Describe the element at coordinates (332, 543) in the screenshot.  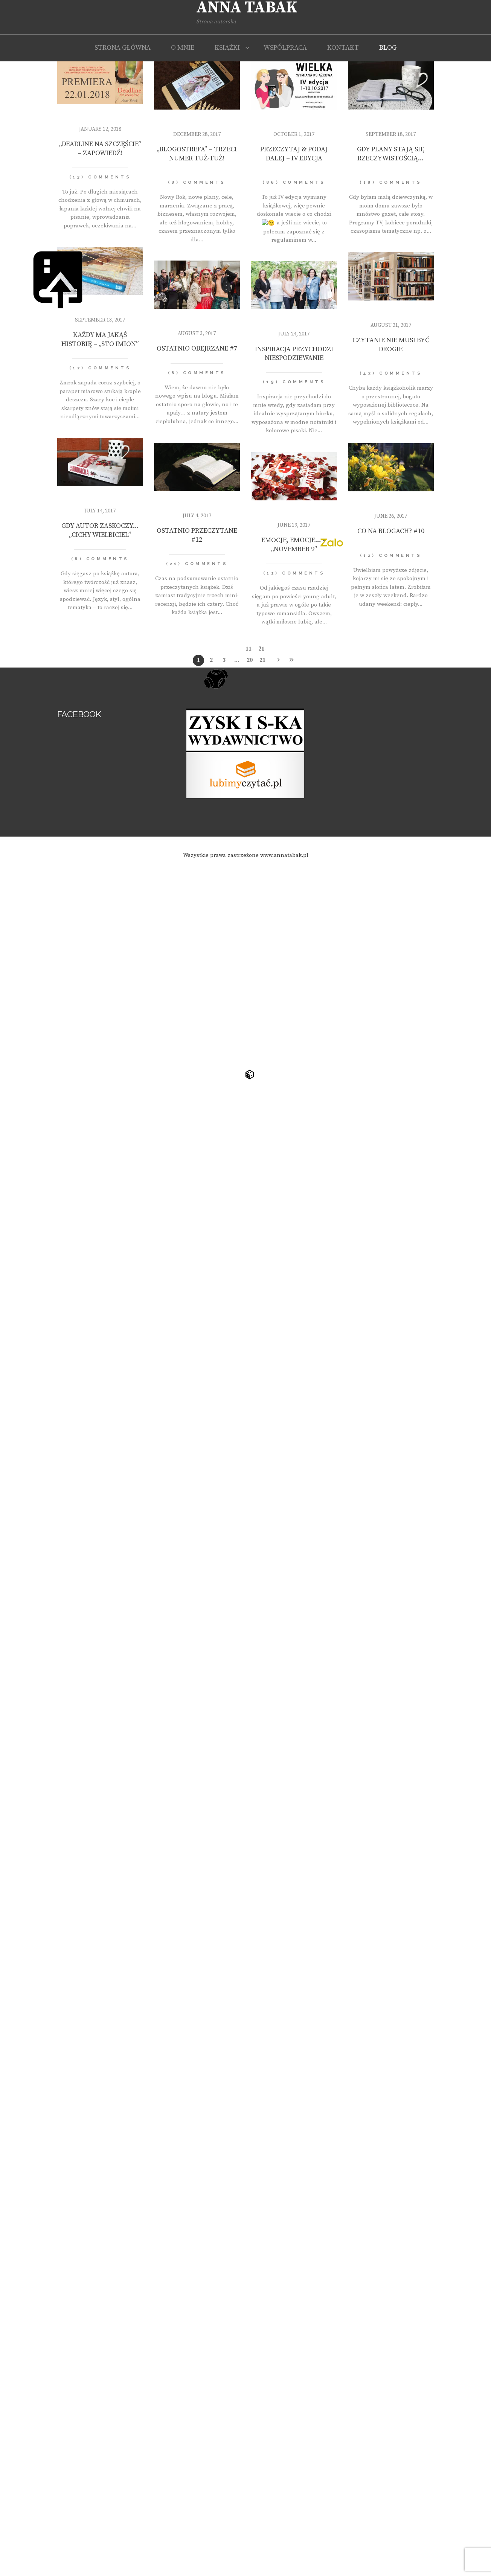
I see `open Zalo messaging app` at that location.